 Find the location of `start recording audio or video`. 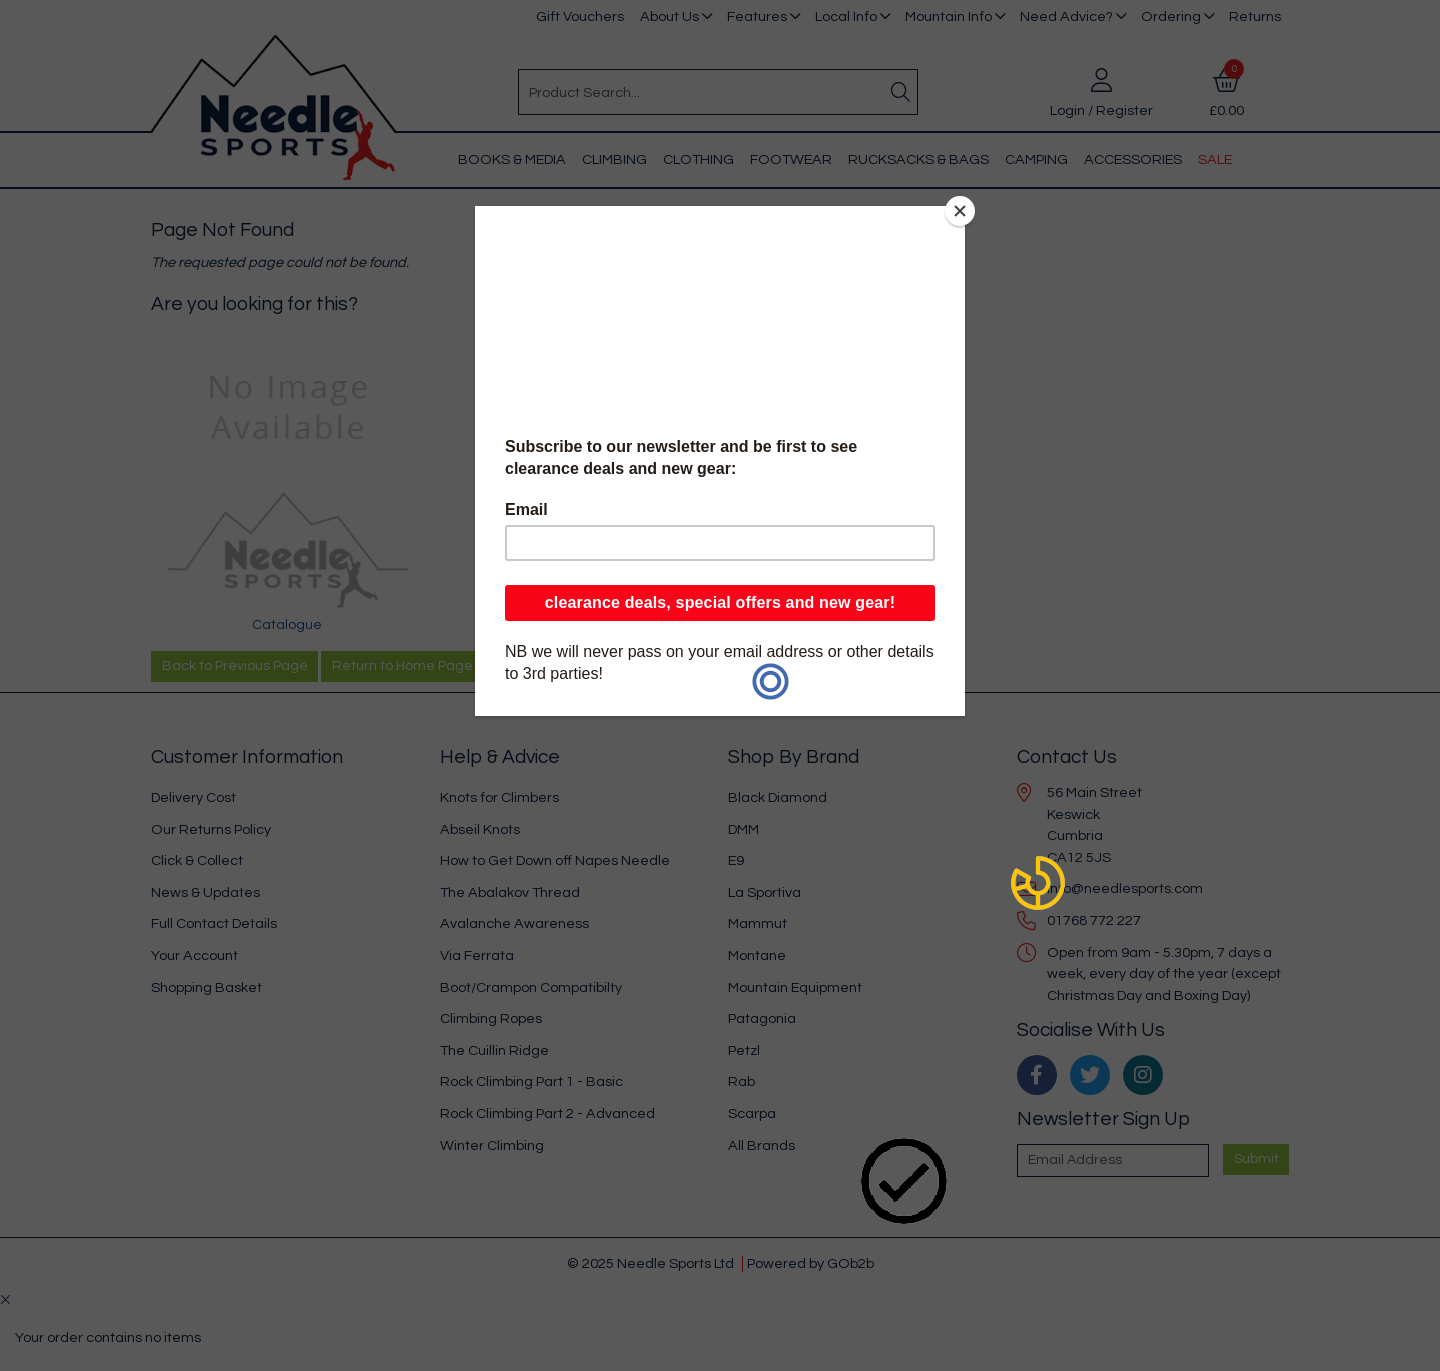

start recording audio or video is located at coordinates (770, 681).